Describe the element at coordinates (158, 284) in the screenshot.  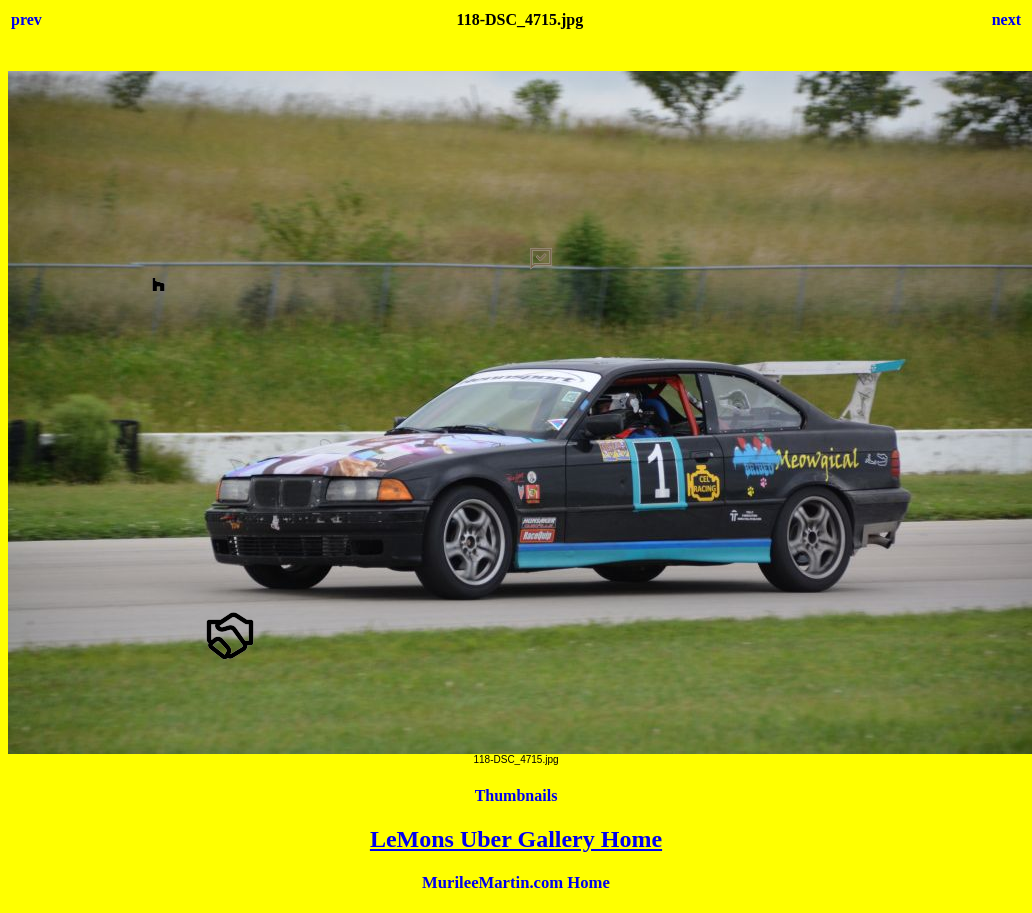
I see `open the Houzz app` at that location.